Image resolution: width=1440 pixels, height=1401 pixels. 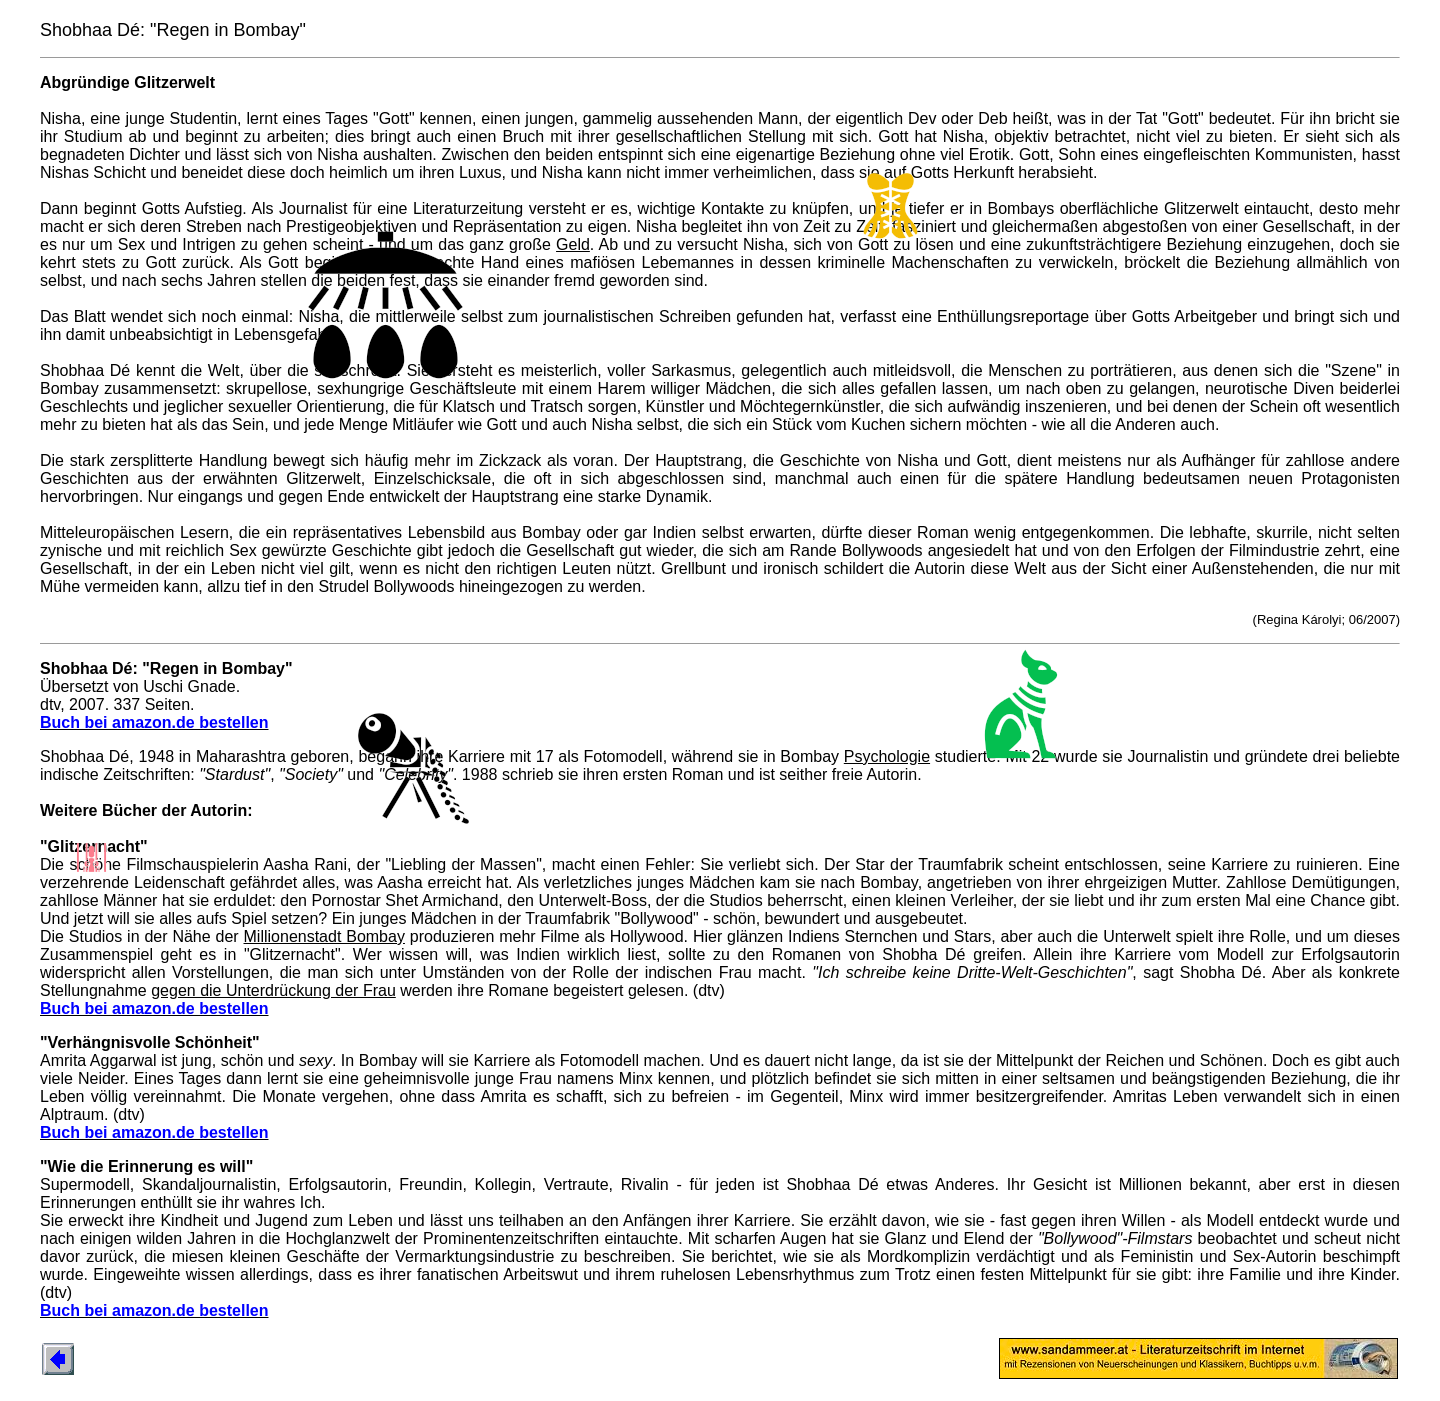 I want to click on view incubator status or settings, so click(x=385, y=303).